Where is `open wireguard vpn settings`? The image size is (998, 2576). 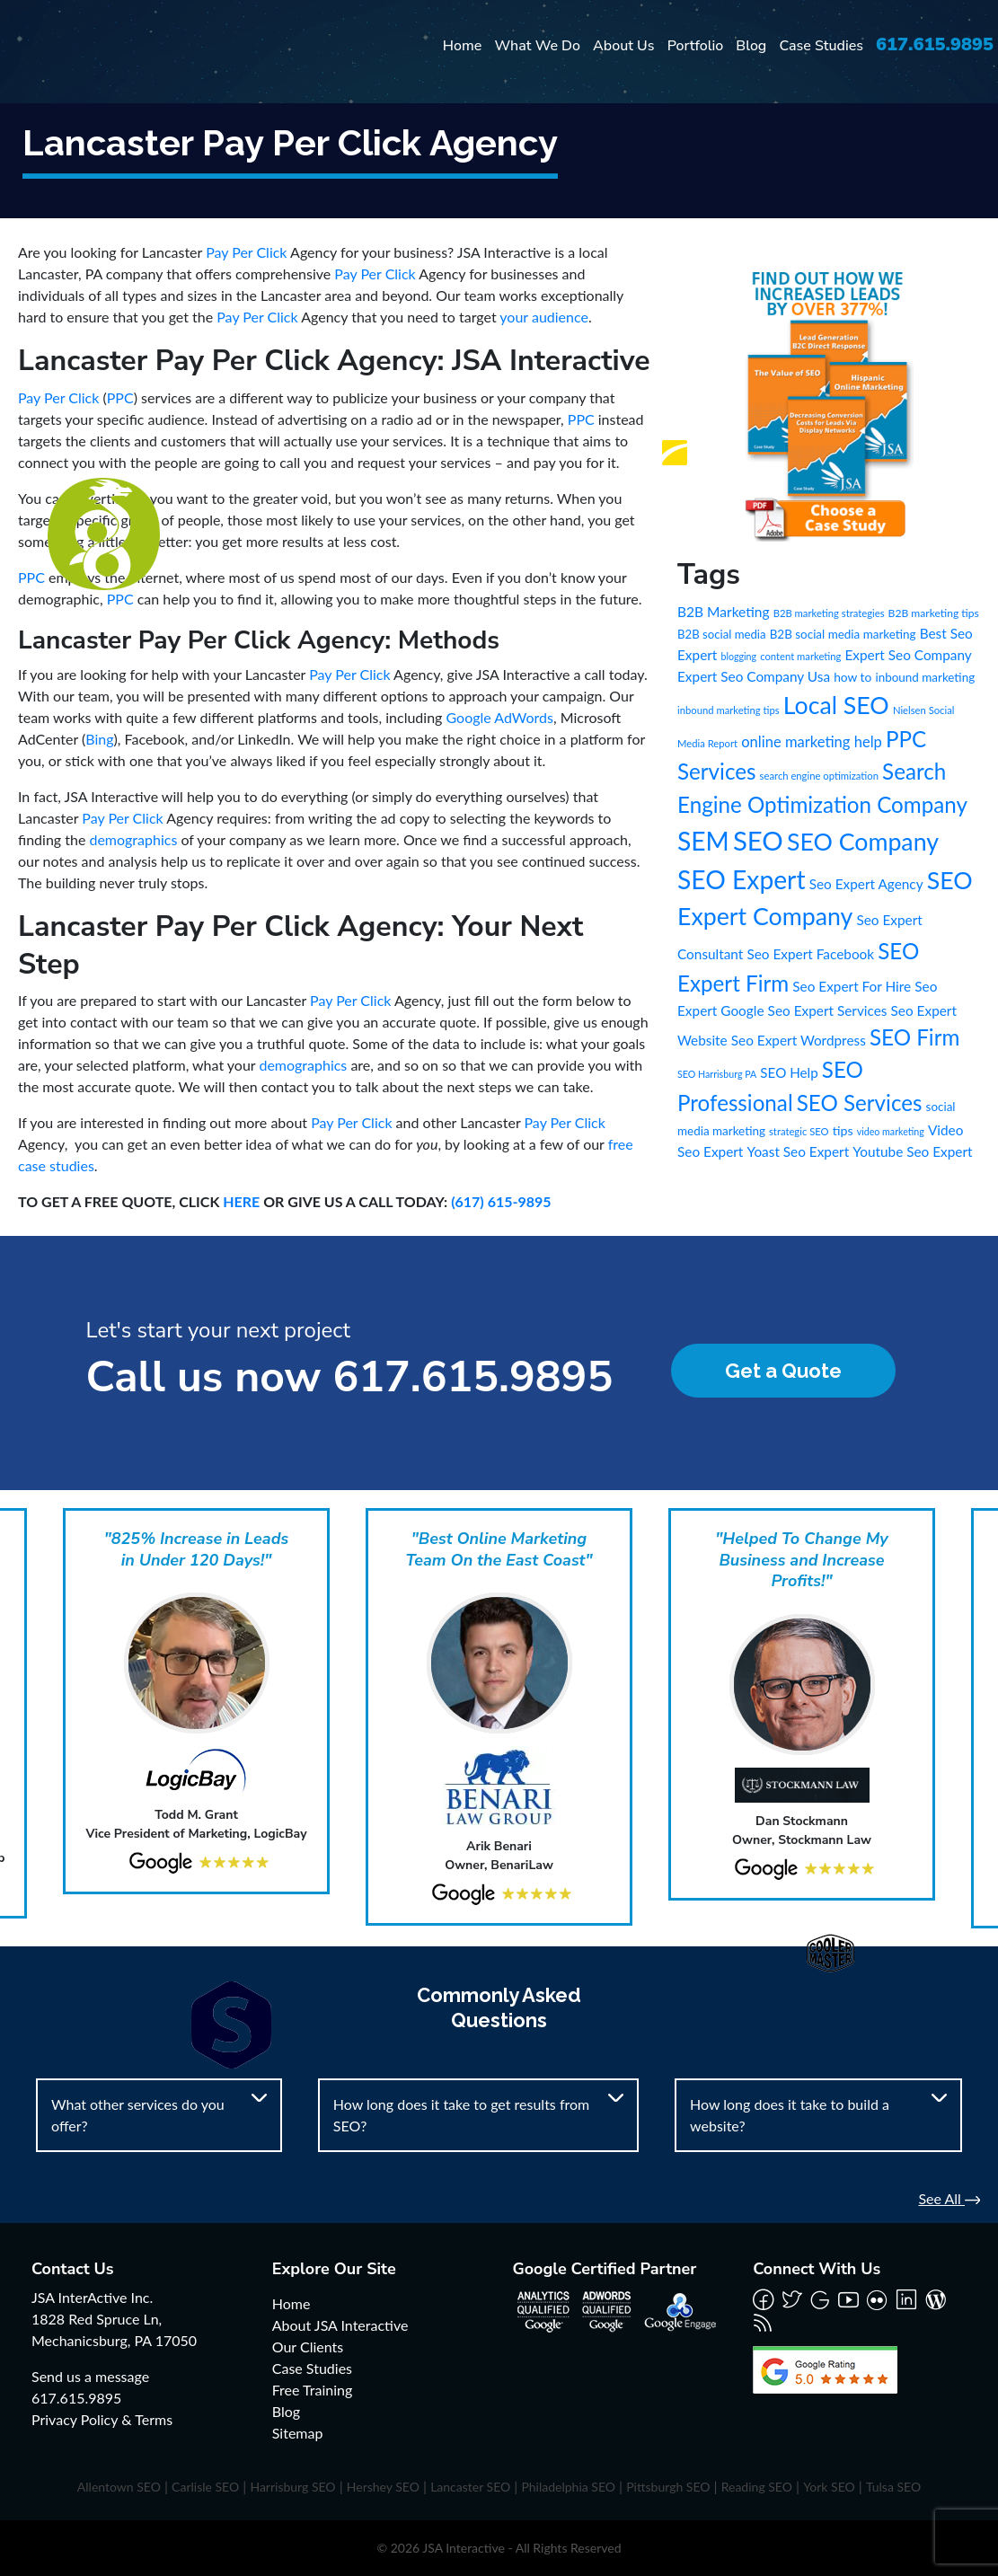
open wireguard vpn settings is located at coordinates (103, 534).